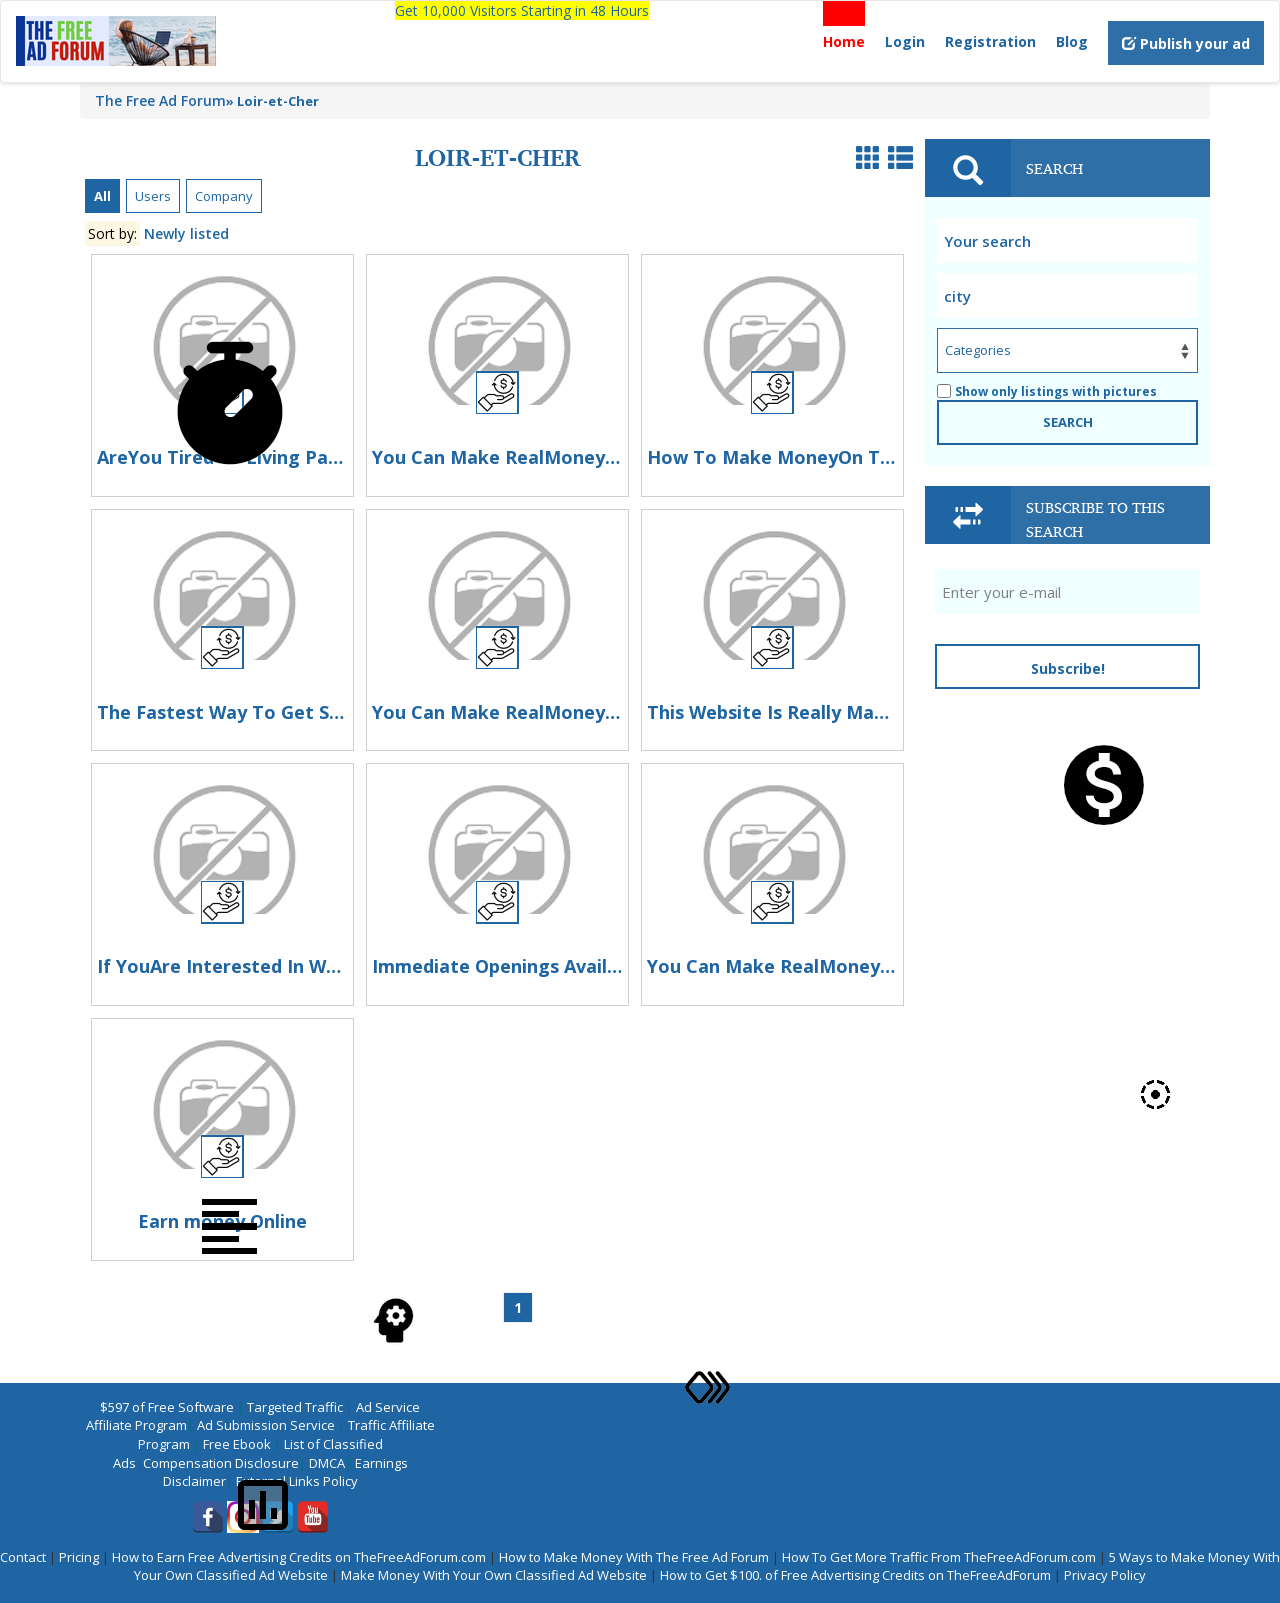 This screenshot has width=1280, height=1603. What do you see at coordinates (393, 1320) in the screenshot?
I see `access mental health or mindfulness features` at bounding box center [393, 1320].